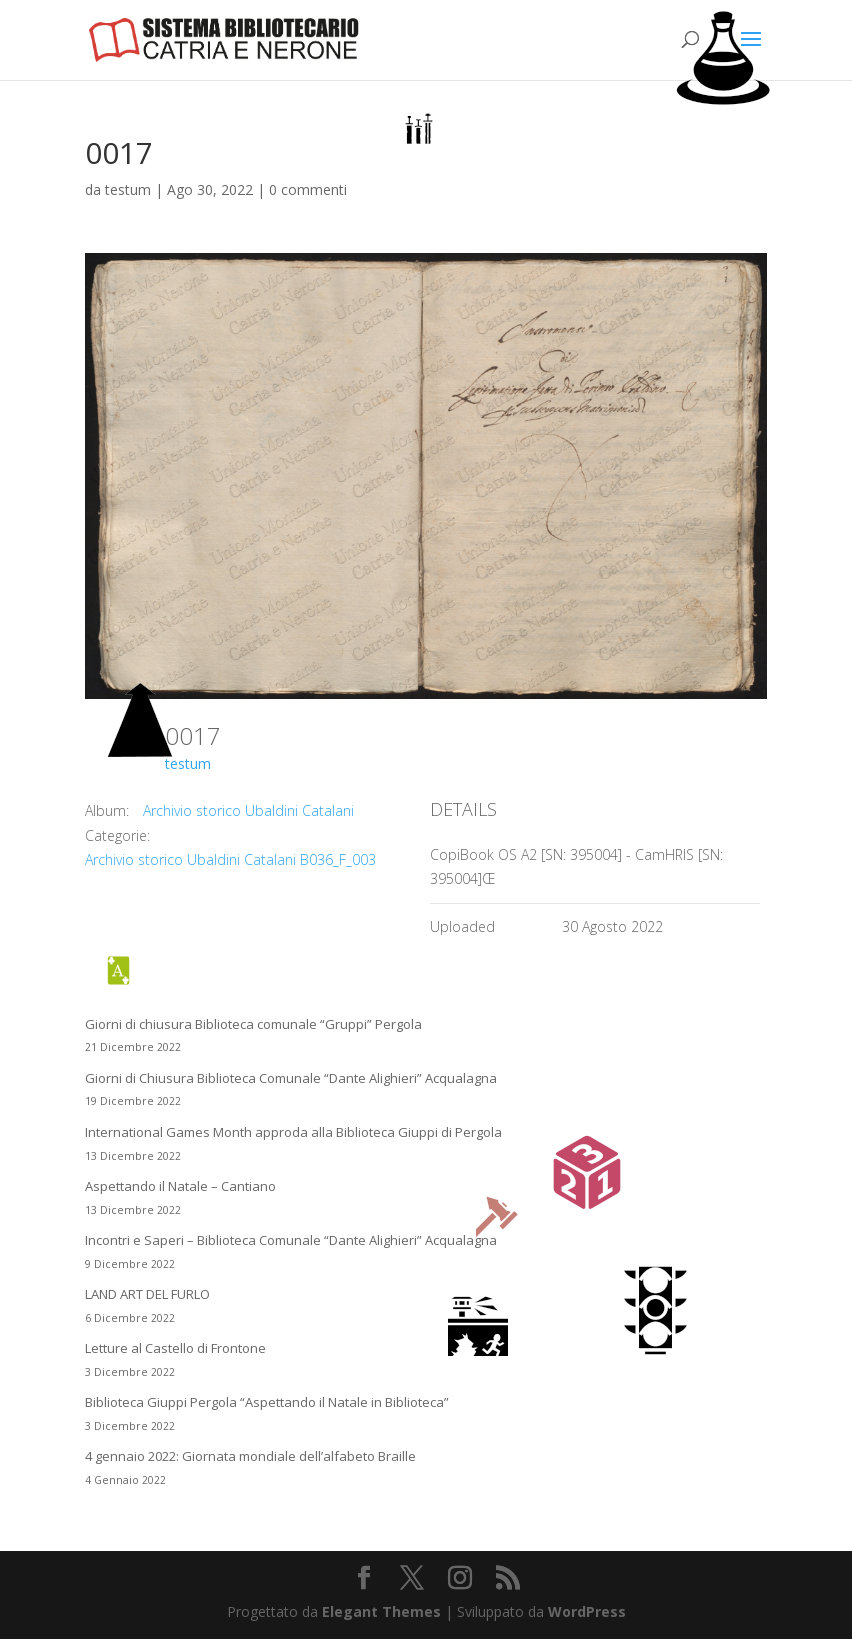  What do you see at coordinates (419, 128) in the screenshot?
I see `view the Sverd i Fjell monument landmark` at bounding box center [419, 128].